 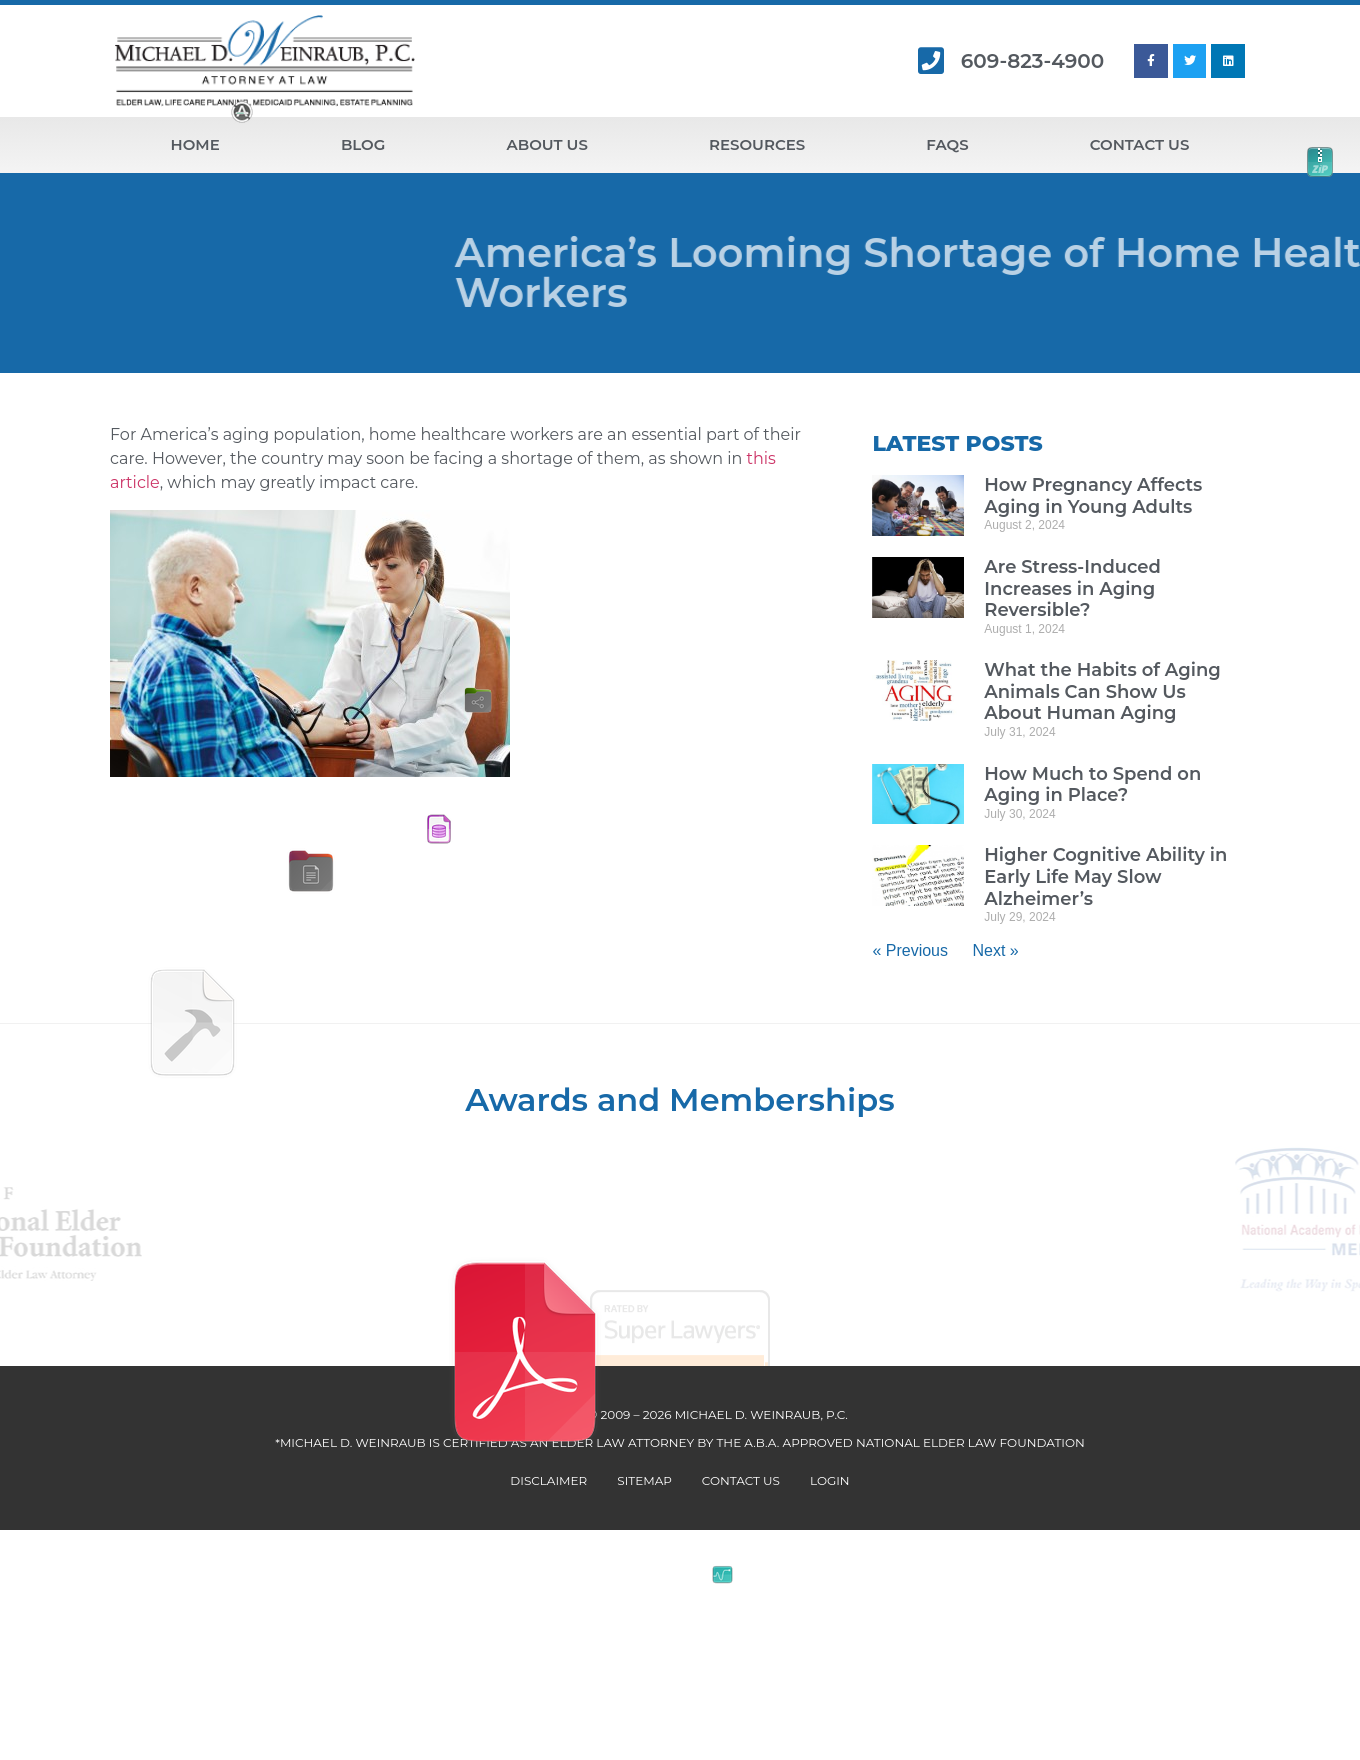 What do you see at coordinates (192, 1022) in the screenshot?
I see `makefile document for build automation` at bounding box center [192, 1022].